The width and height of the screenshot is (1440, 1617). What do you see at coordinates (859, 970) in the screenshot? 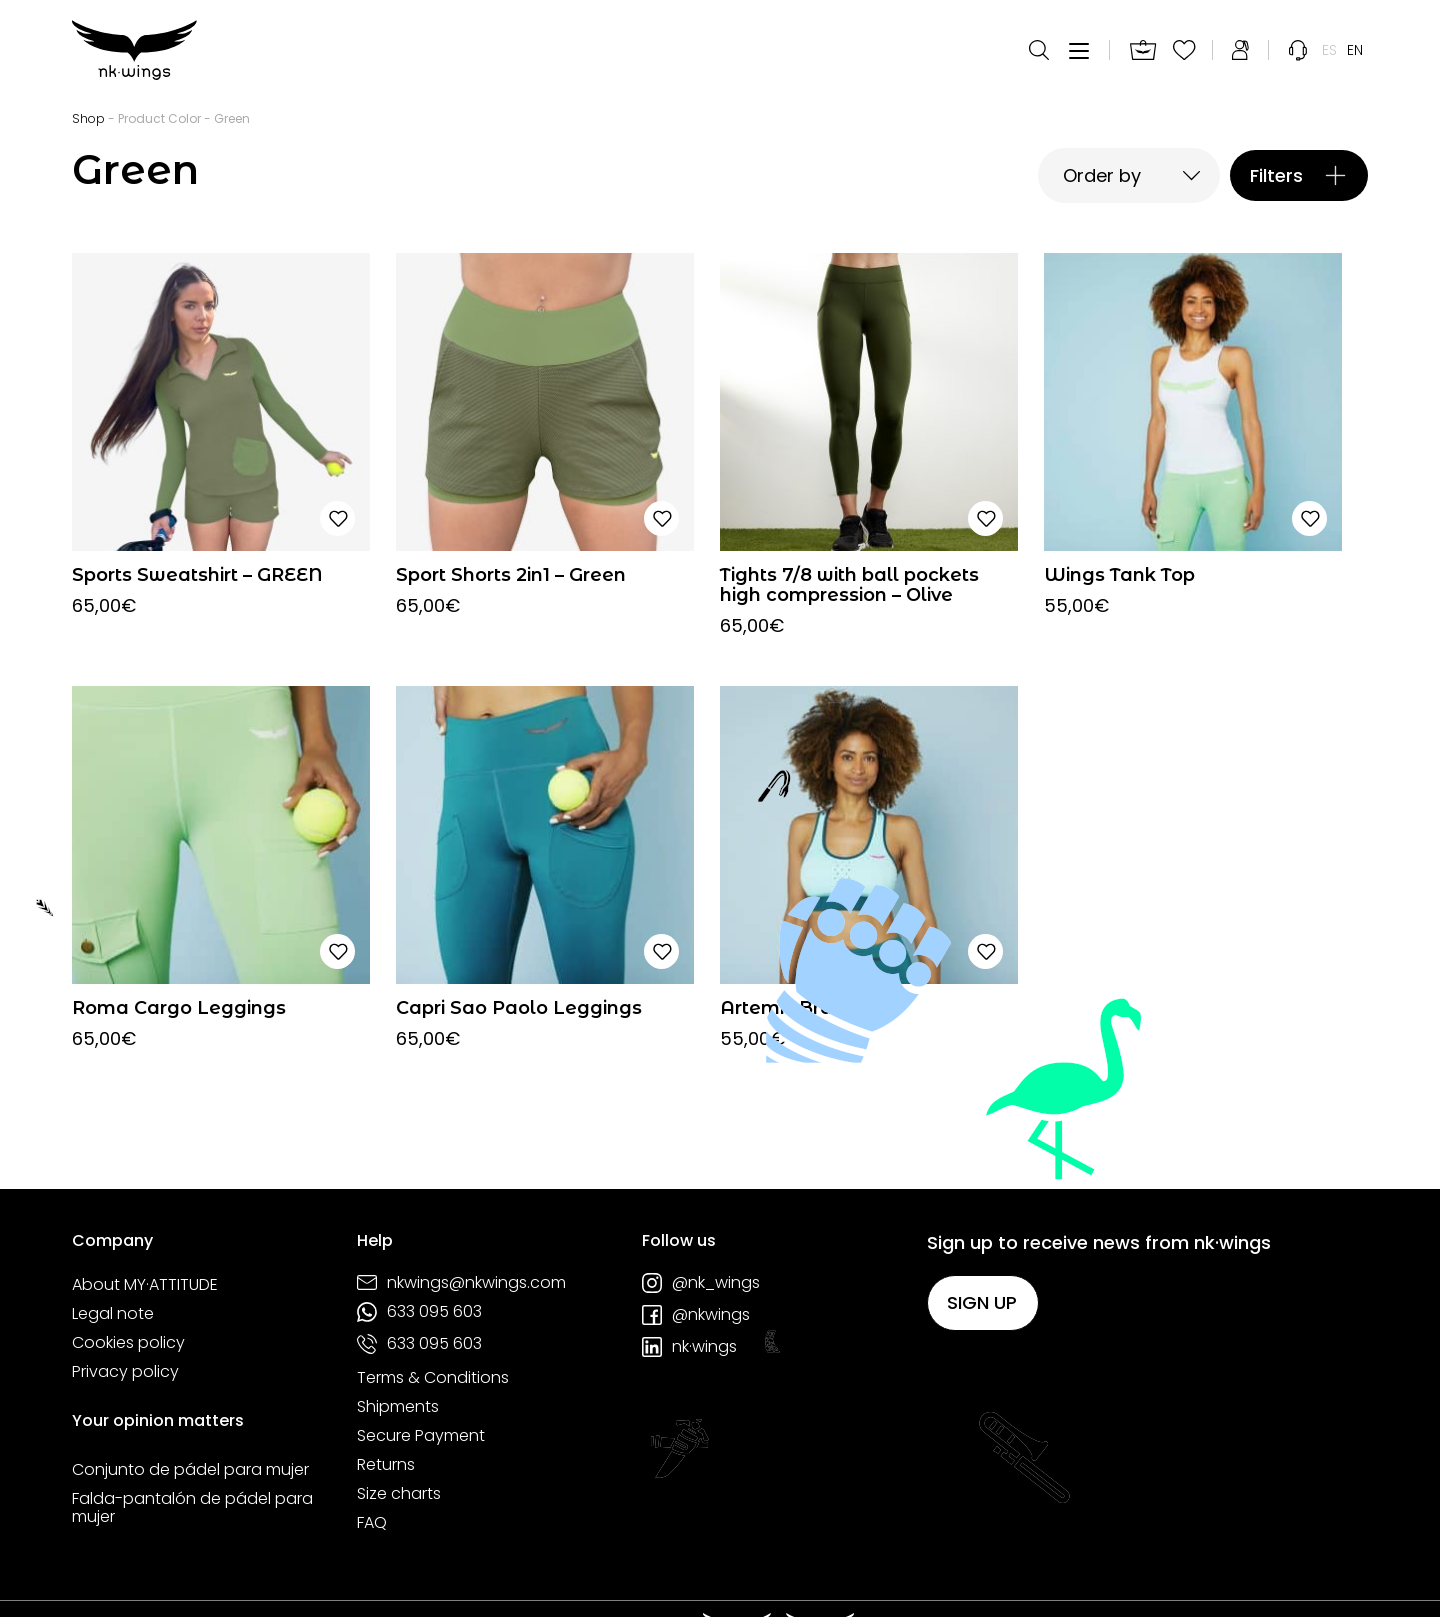
I see `select a melee or unarmed combat skill` at bounding box center [859, 970].